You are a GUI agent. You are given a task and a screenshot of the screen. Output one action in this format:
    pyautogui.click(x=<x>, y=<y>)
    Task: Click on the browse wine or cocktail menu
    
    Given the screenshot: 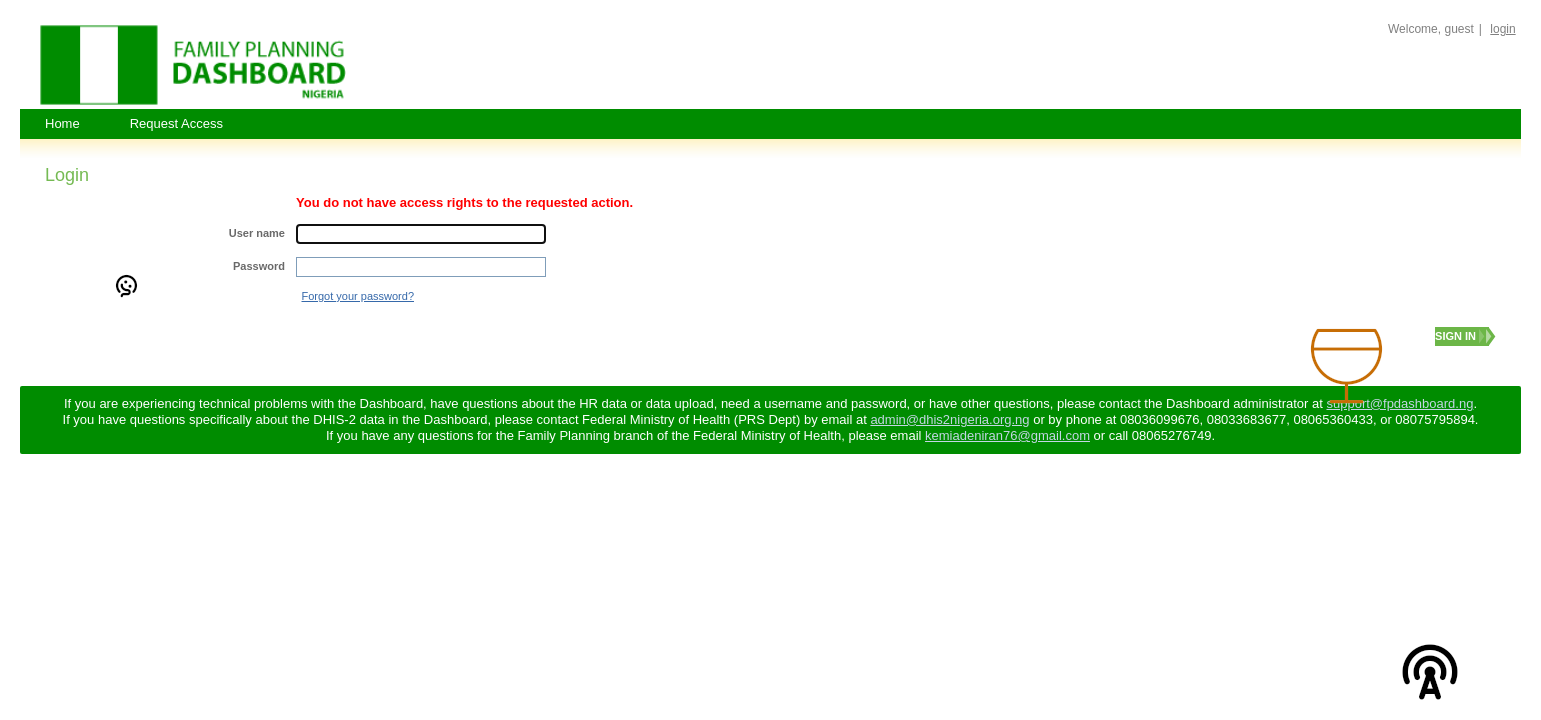 What is the action you would take?
    pyautogui.click(x=1346, y=364)
    